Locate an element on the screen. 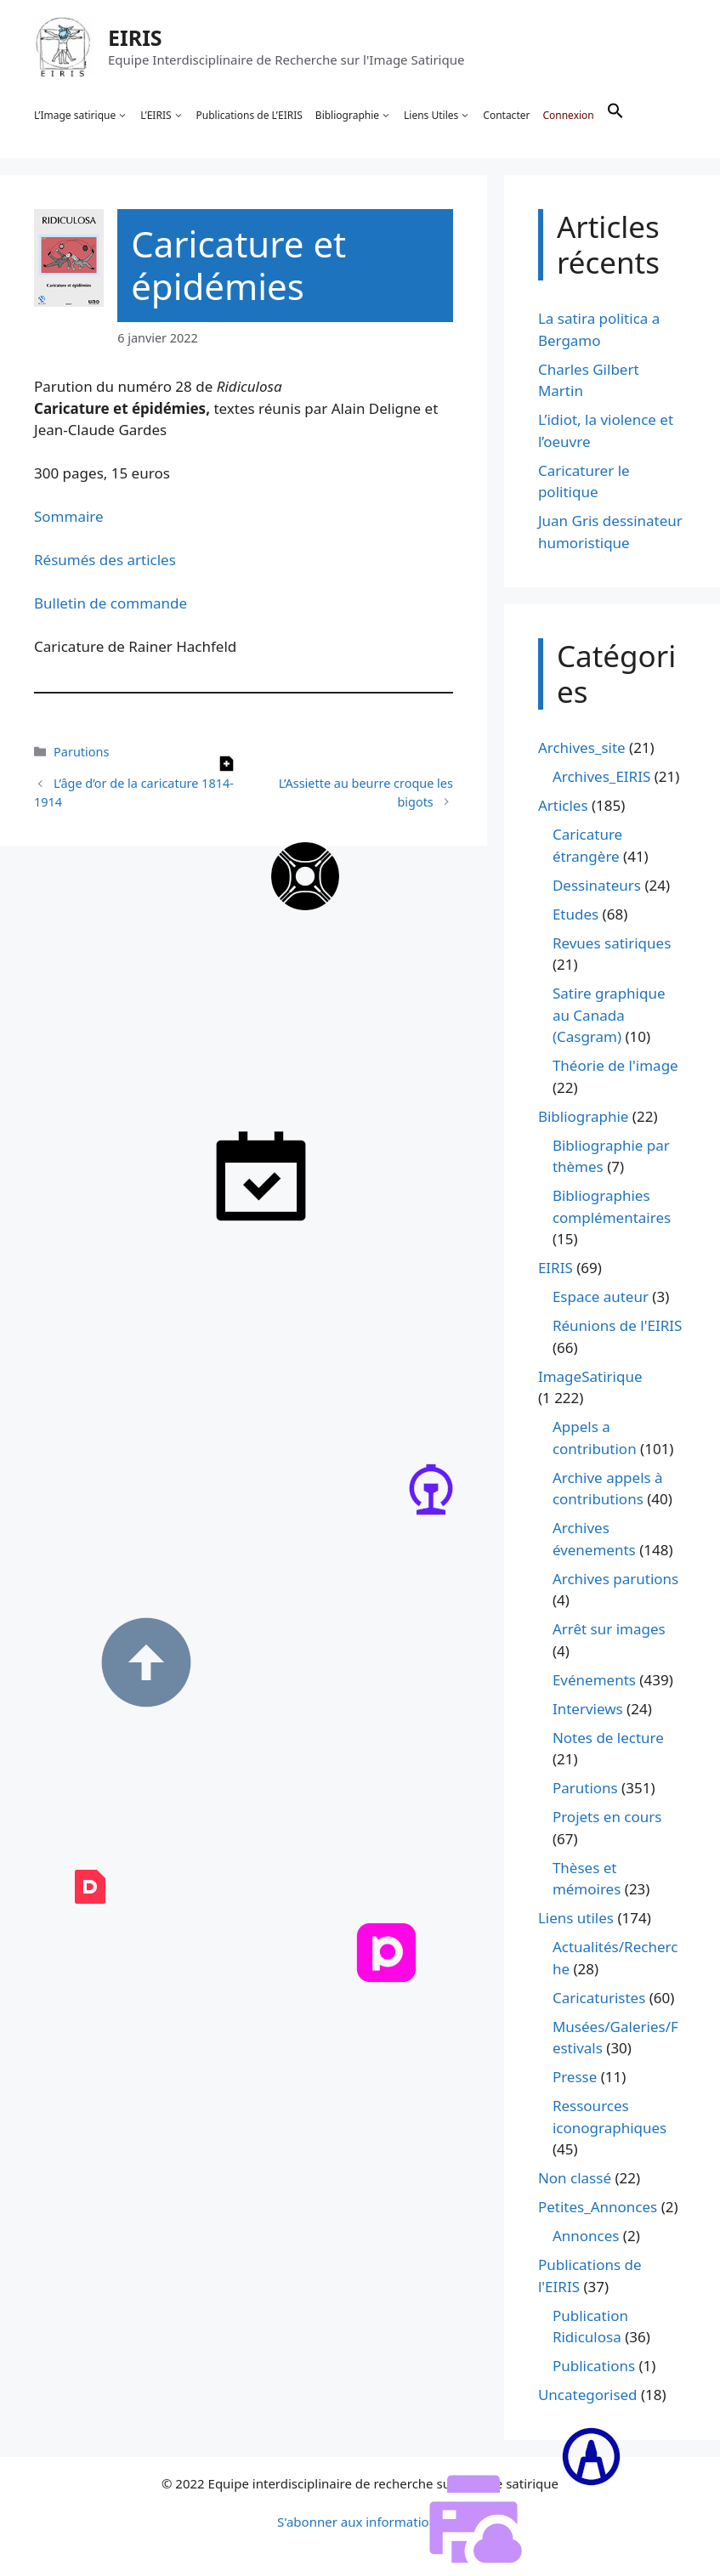 This screenshot has width=720, height=2576. open or view a PDF document is located at coordinates (90, 1887).